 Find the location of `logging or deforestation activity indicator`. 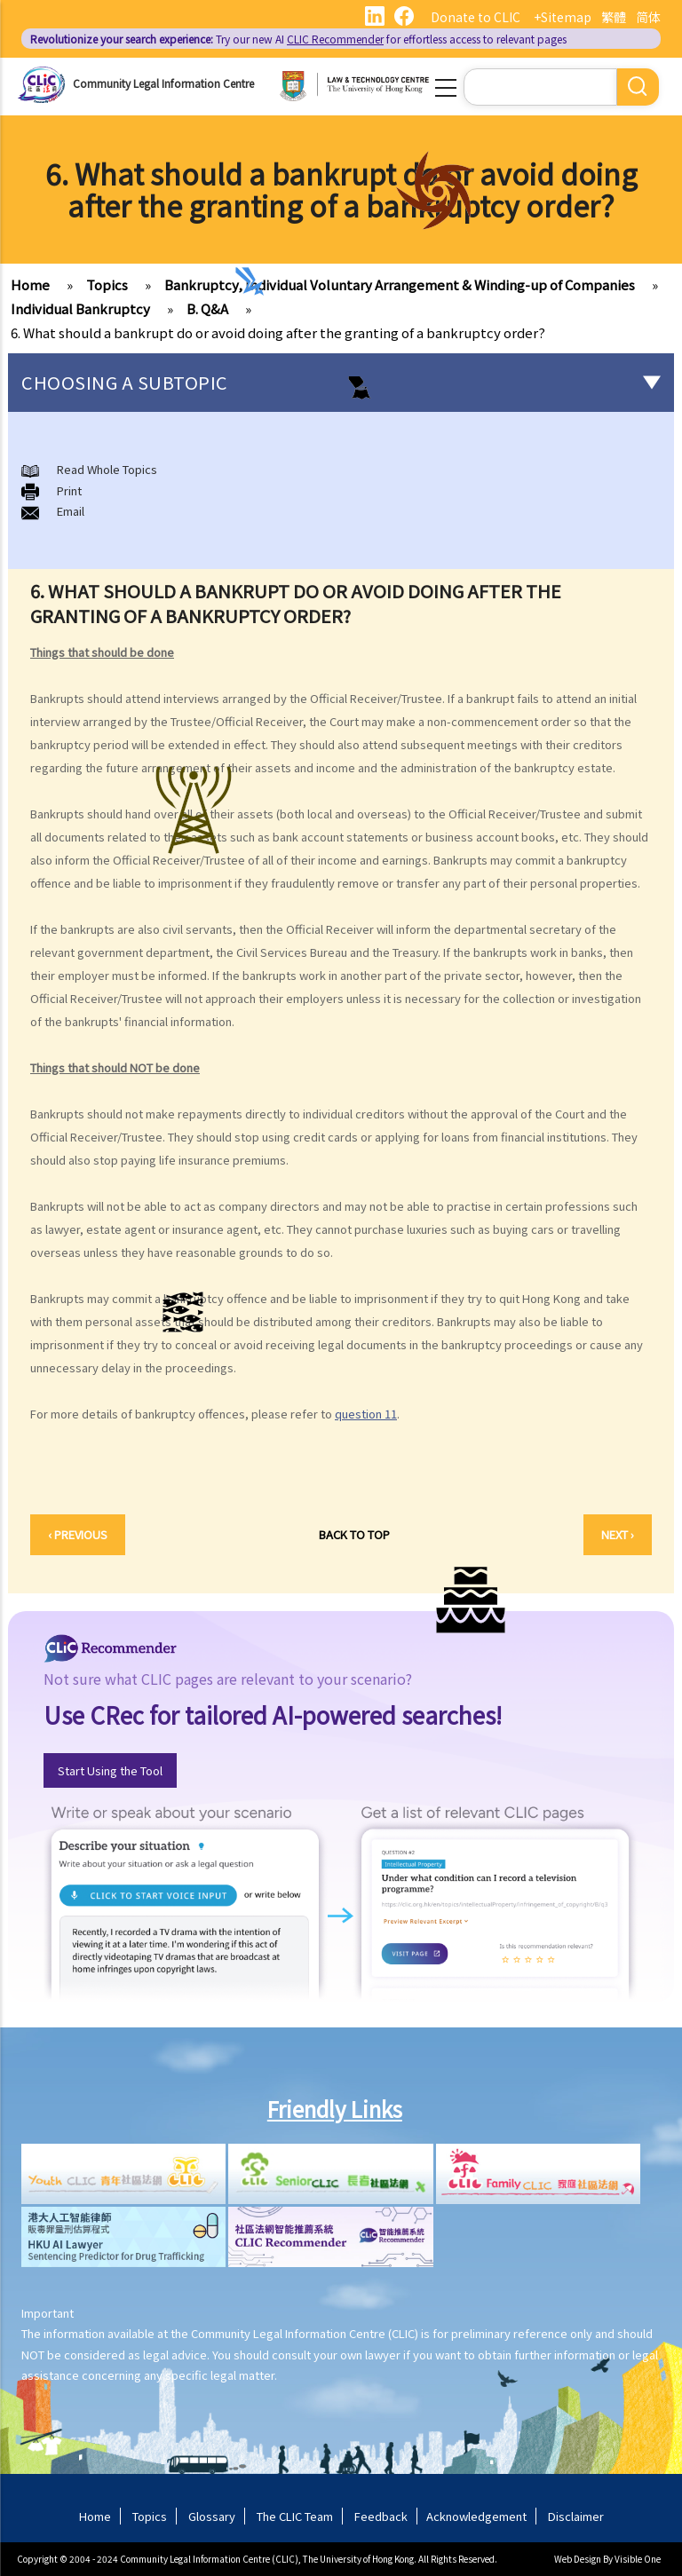

logging or deforestation activity indicator is located at coordinates (360, 388).